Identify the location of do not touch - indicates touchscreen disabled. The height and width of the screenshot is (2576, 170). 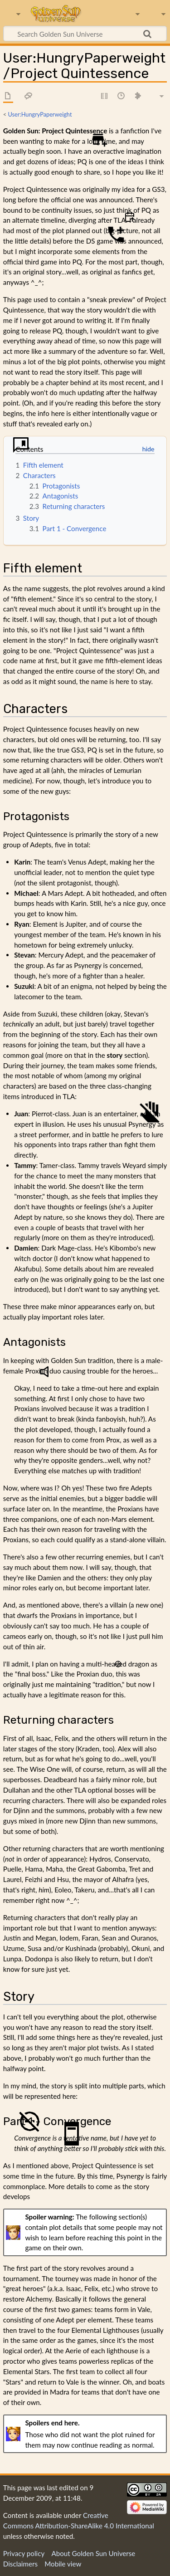
(150, 1112).